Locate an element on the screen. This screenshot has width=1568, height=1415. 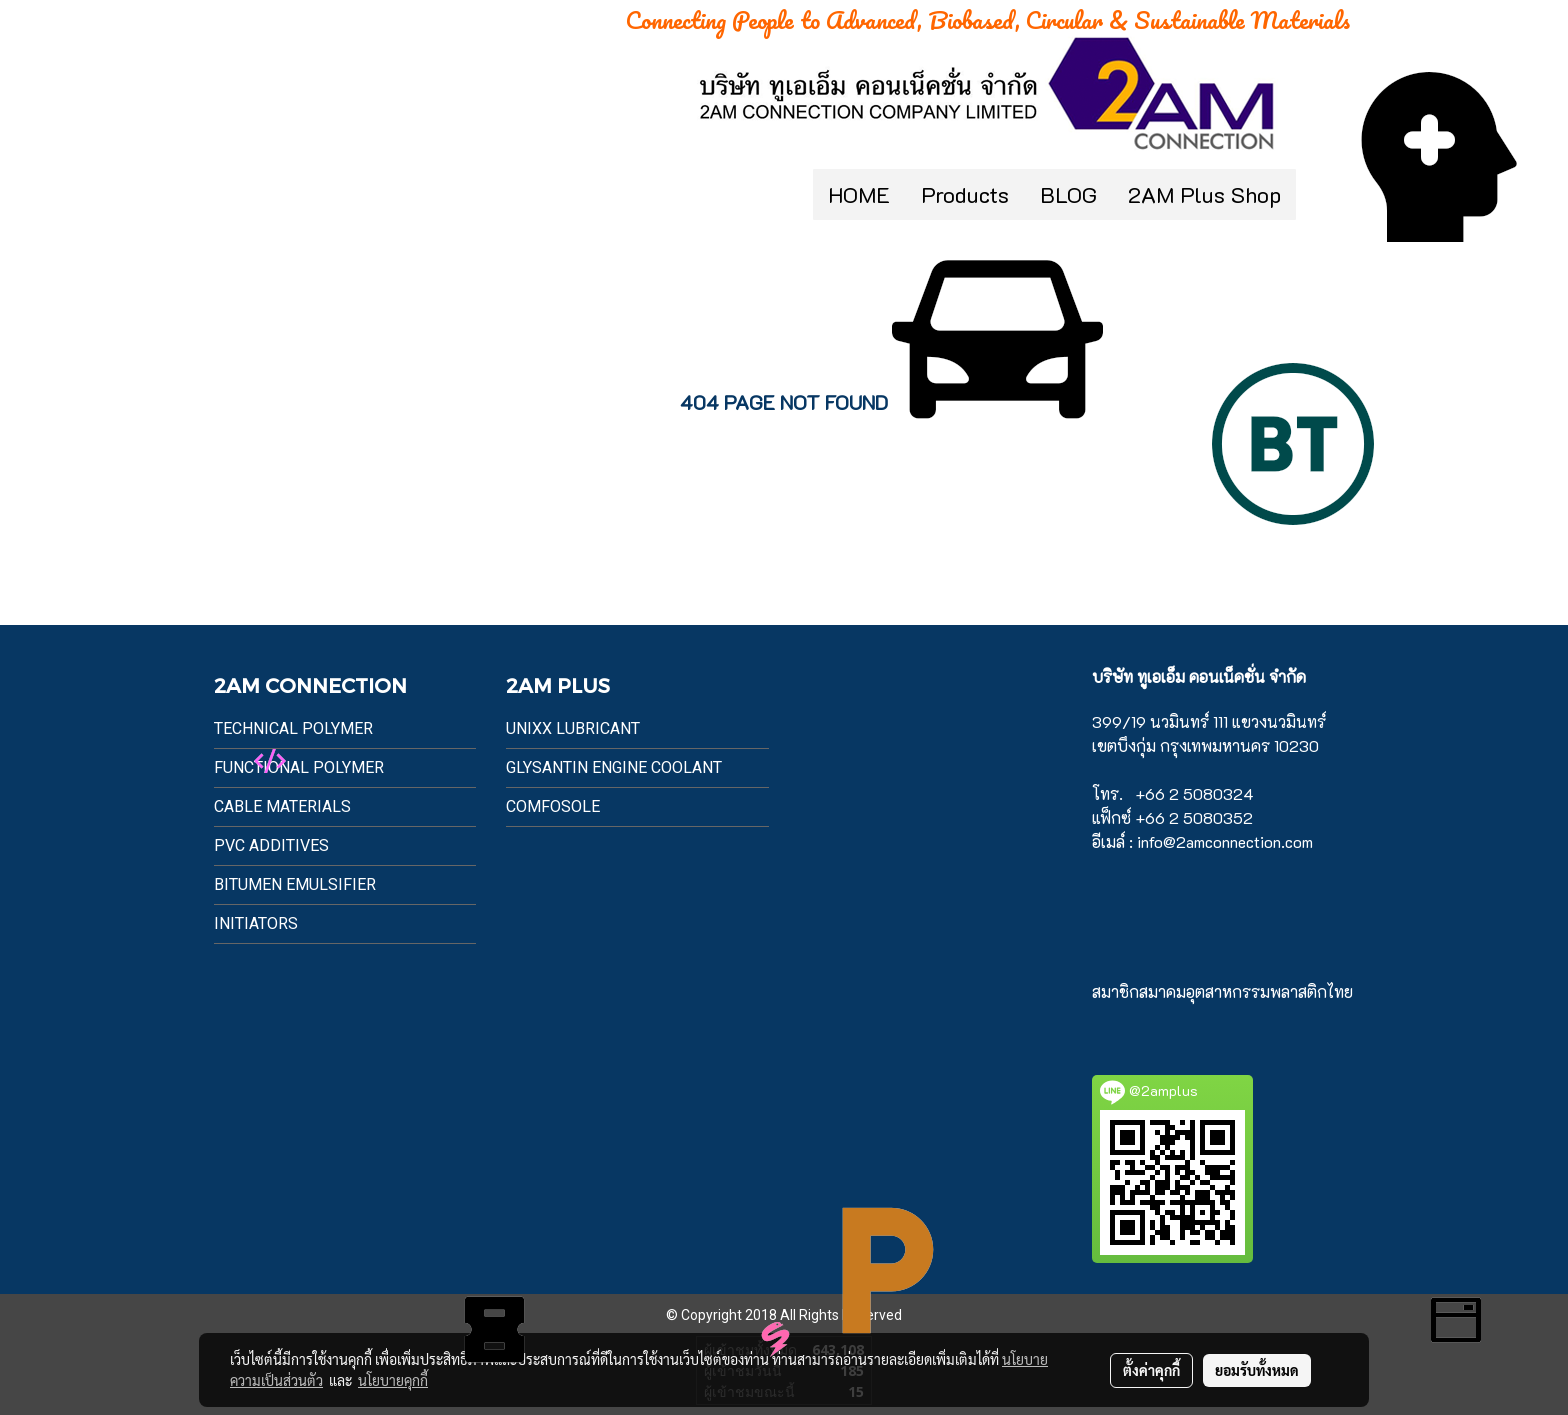
select car or driving mode for navigation is located at coordinates (997, 330).